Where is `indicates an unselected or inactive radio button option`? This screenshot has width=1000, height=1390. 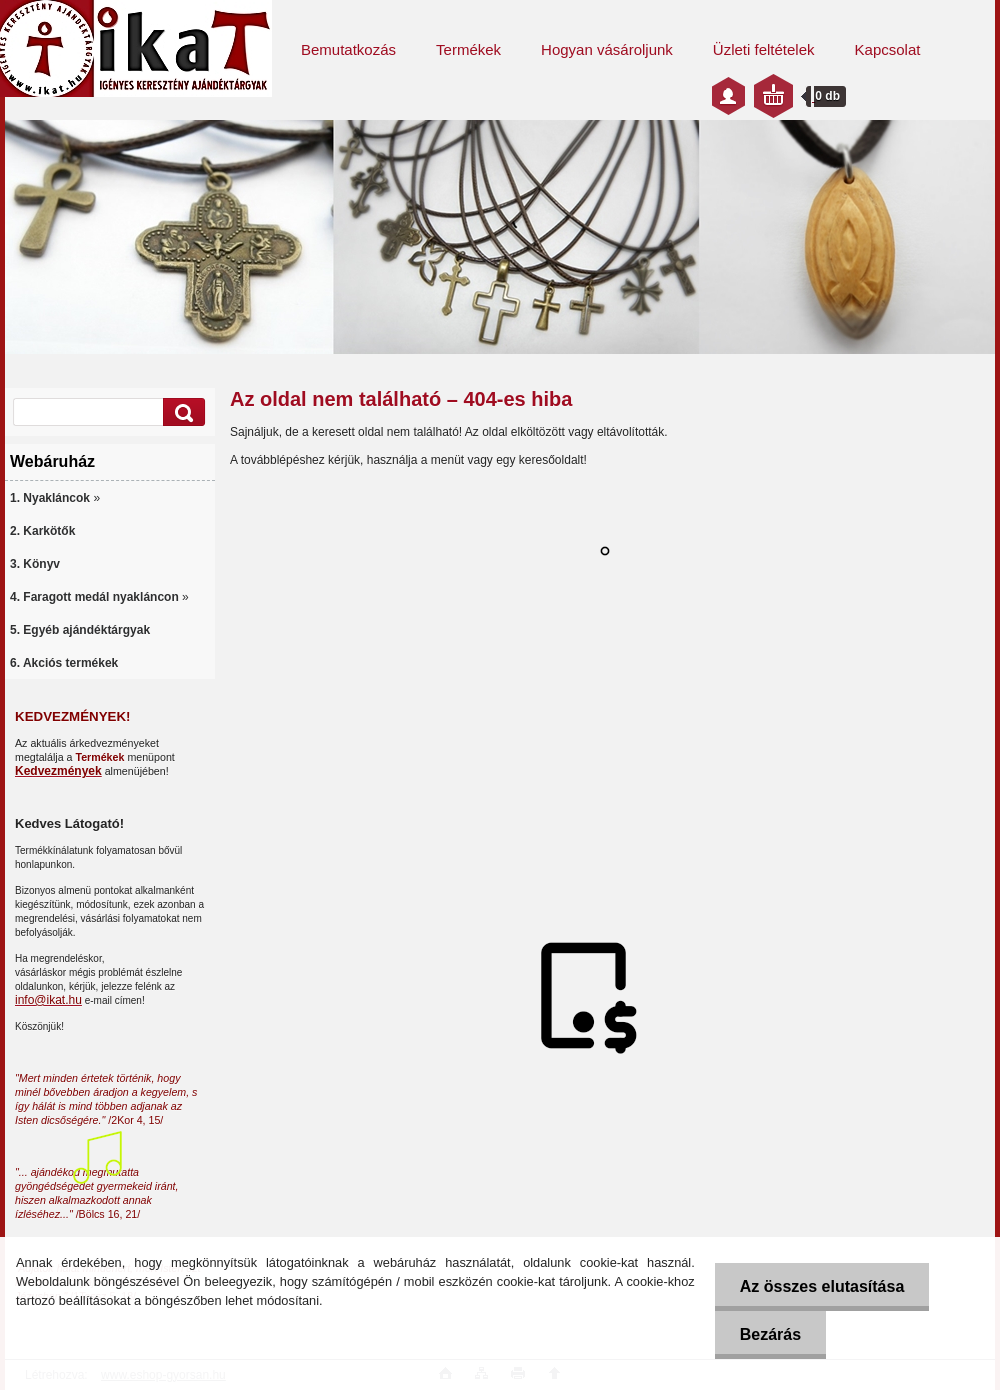
indicates an unselected or inactive radio button option is located at coordinates (605, 551).